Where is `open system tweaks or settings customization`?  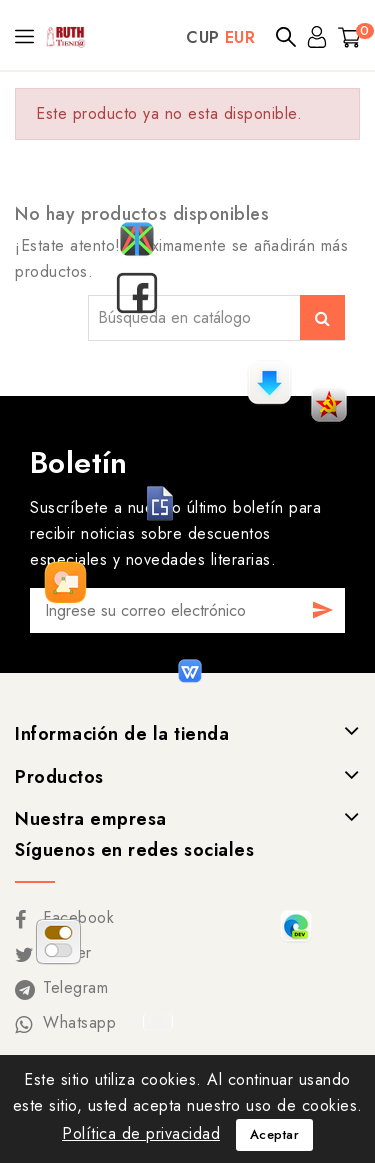
open system tweaks or settings customization is located at coordinates (58, 941).